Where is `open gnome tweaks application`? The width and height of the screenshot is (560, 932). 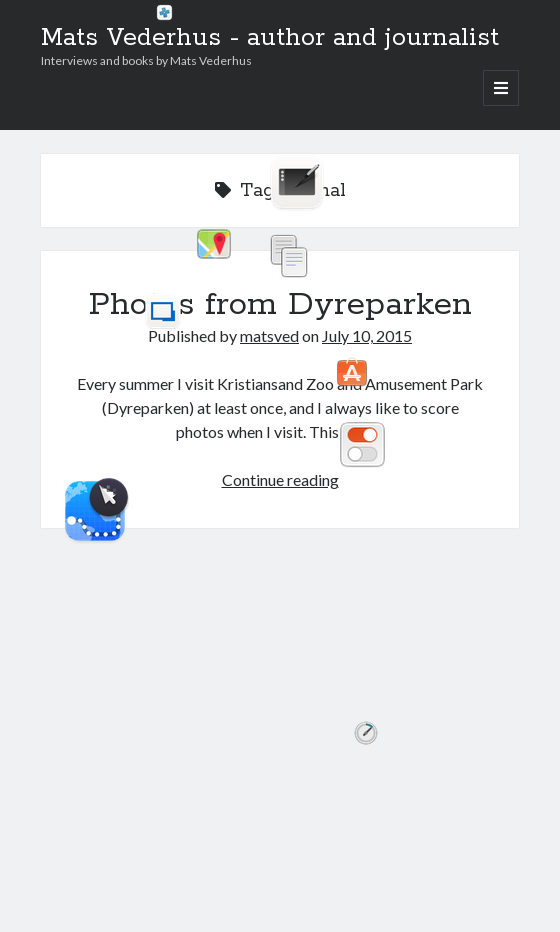 open gnome tweaks application is located at coordinates (362, 444).